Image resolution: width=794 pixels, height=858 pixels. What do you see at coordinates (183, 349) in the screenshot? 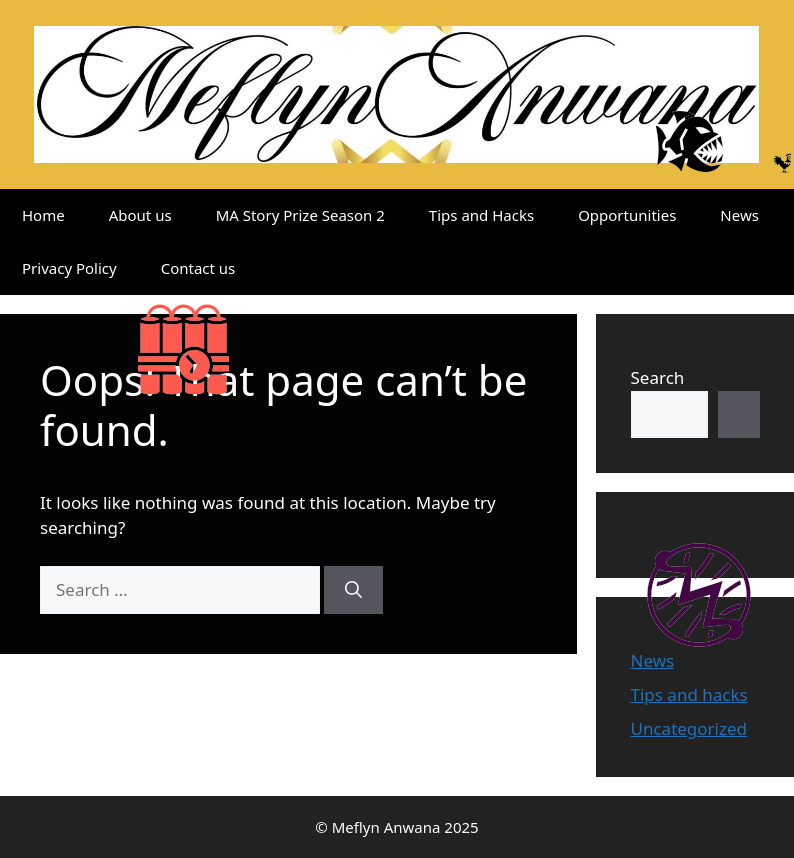
I see `activate a timed explosive or bomb in-game` at bounding box center [183, 349].